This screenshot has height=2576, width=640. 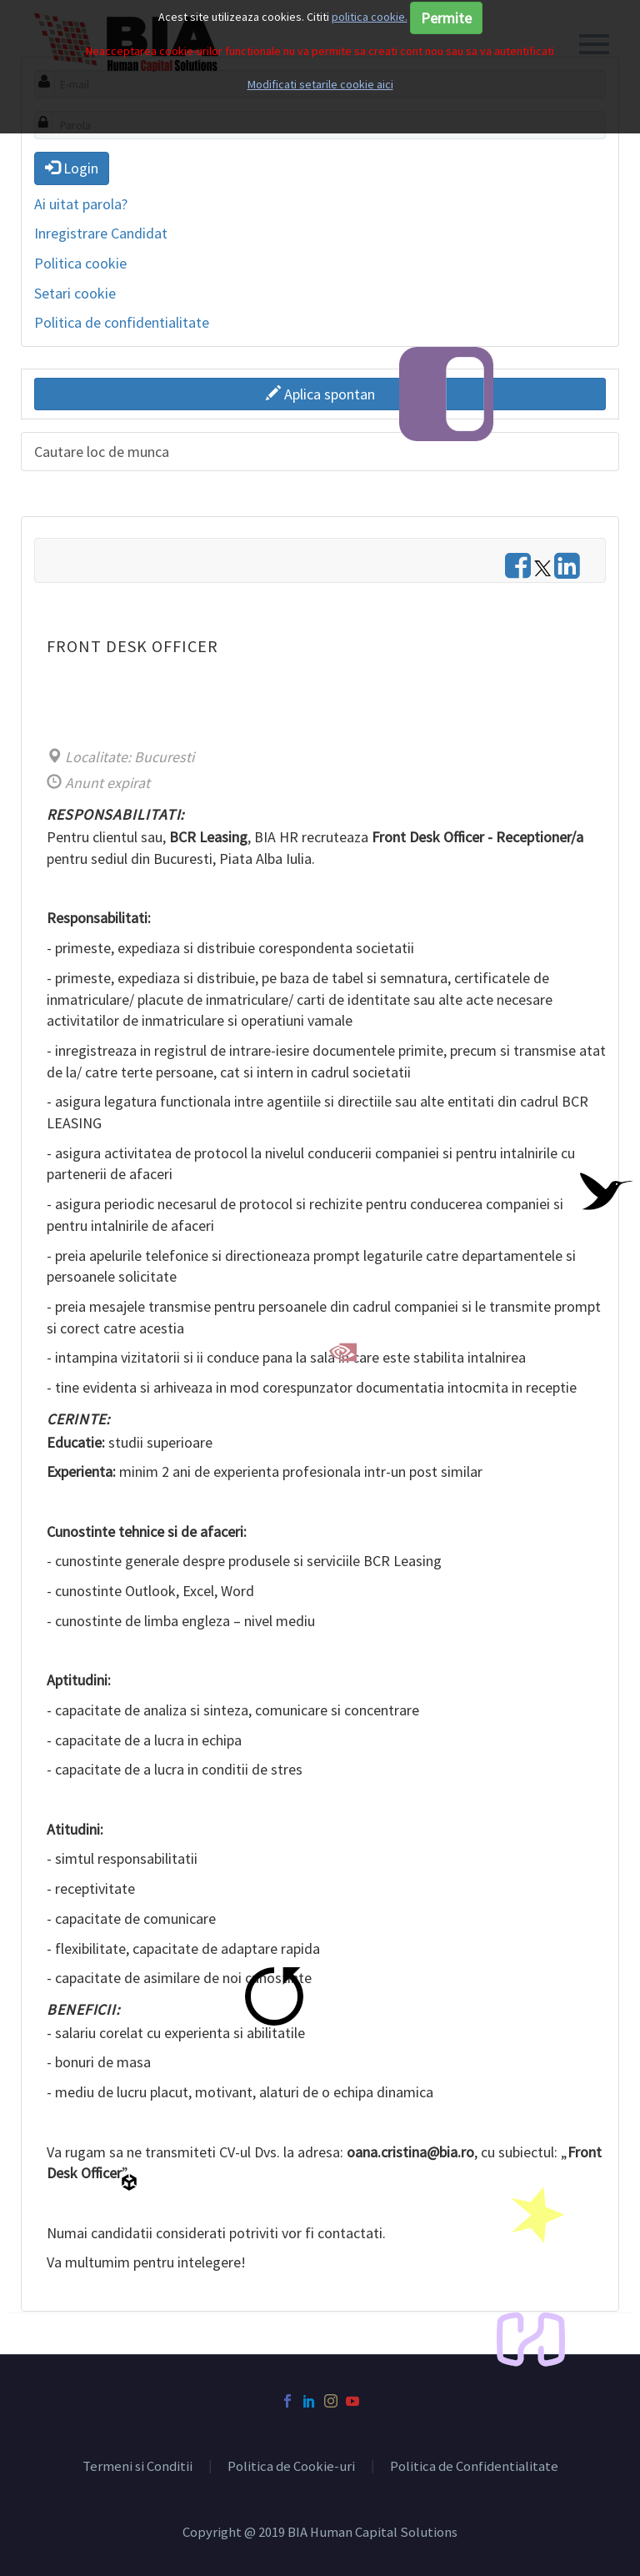 What do you see at coordinates (446, 394) in the screenshot?
I see `open Fig terminal autocomplete app` at bounding box center [446, 394].